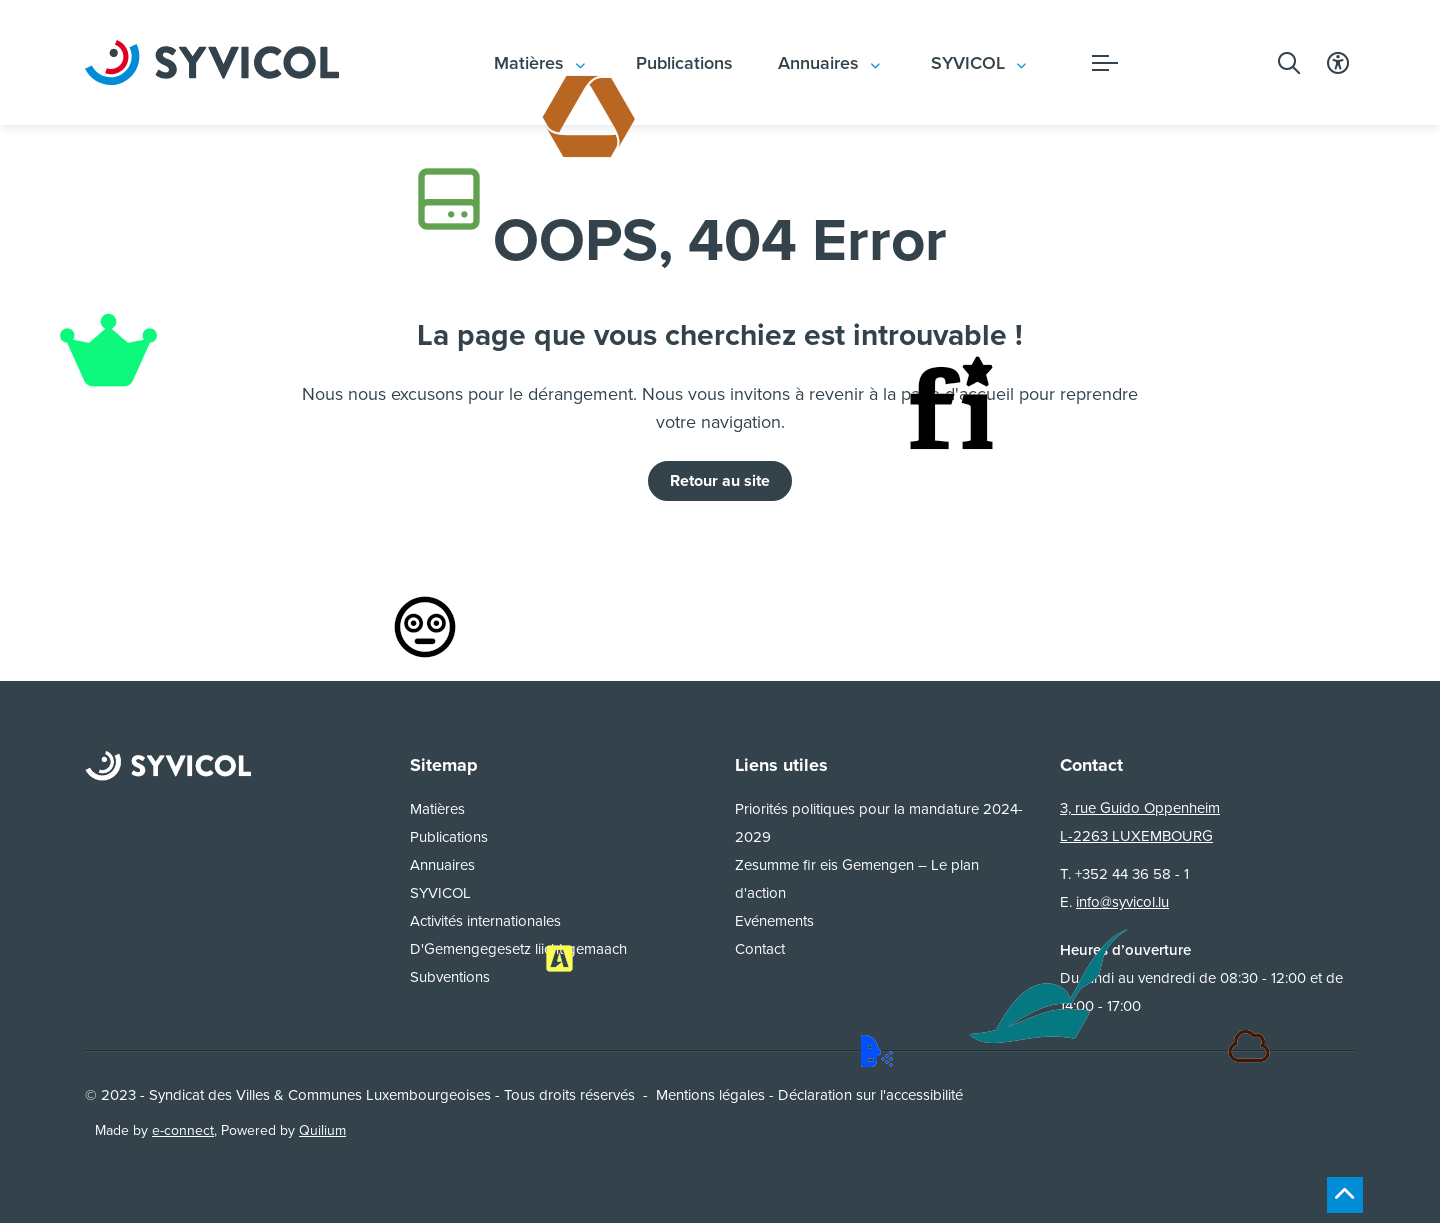 This screenshot has height=1223, width=1440. I want to click on buysellads logo, so click(559, 958).